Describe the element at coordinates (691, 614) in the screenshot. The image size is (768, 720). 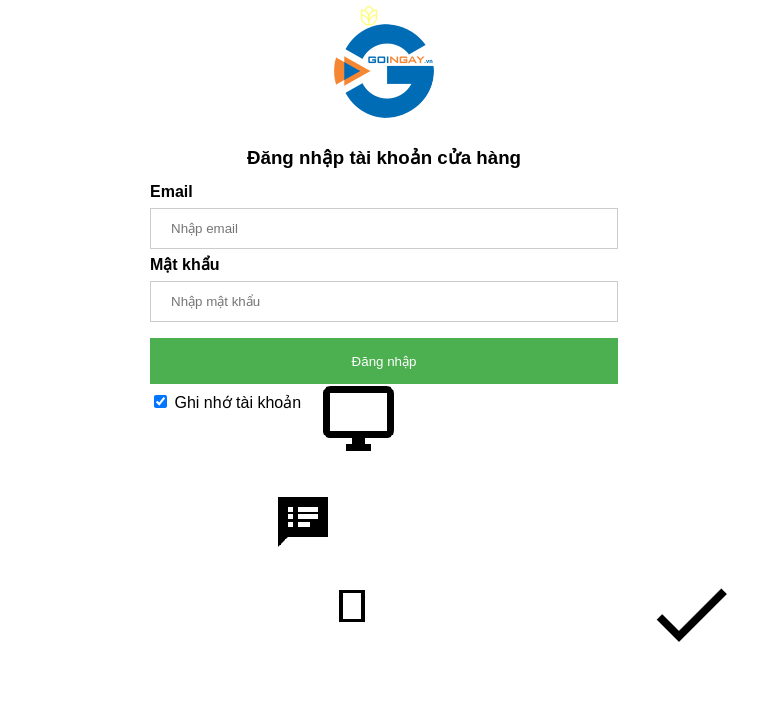
I see `confirm or submit an action` at that location.